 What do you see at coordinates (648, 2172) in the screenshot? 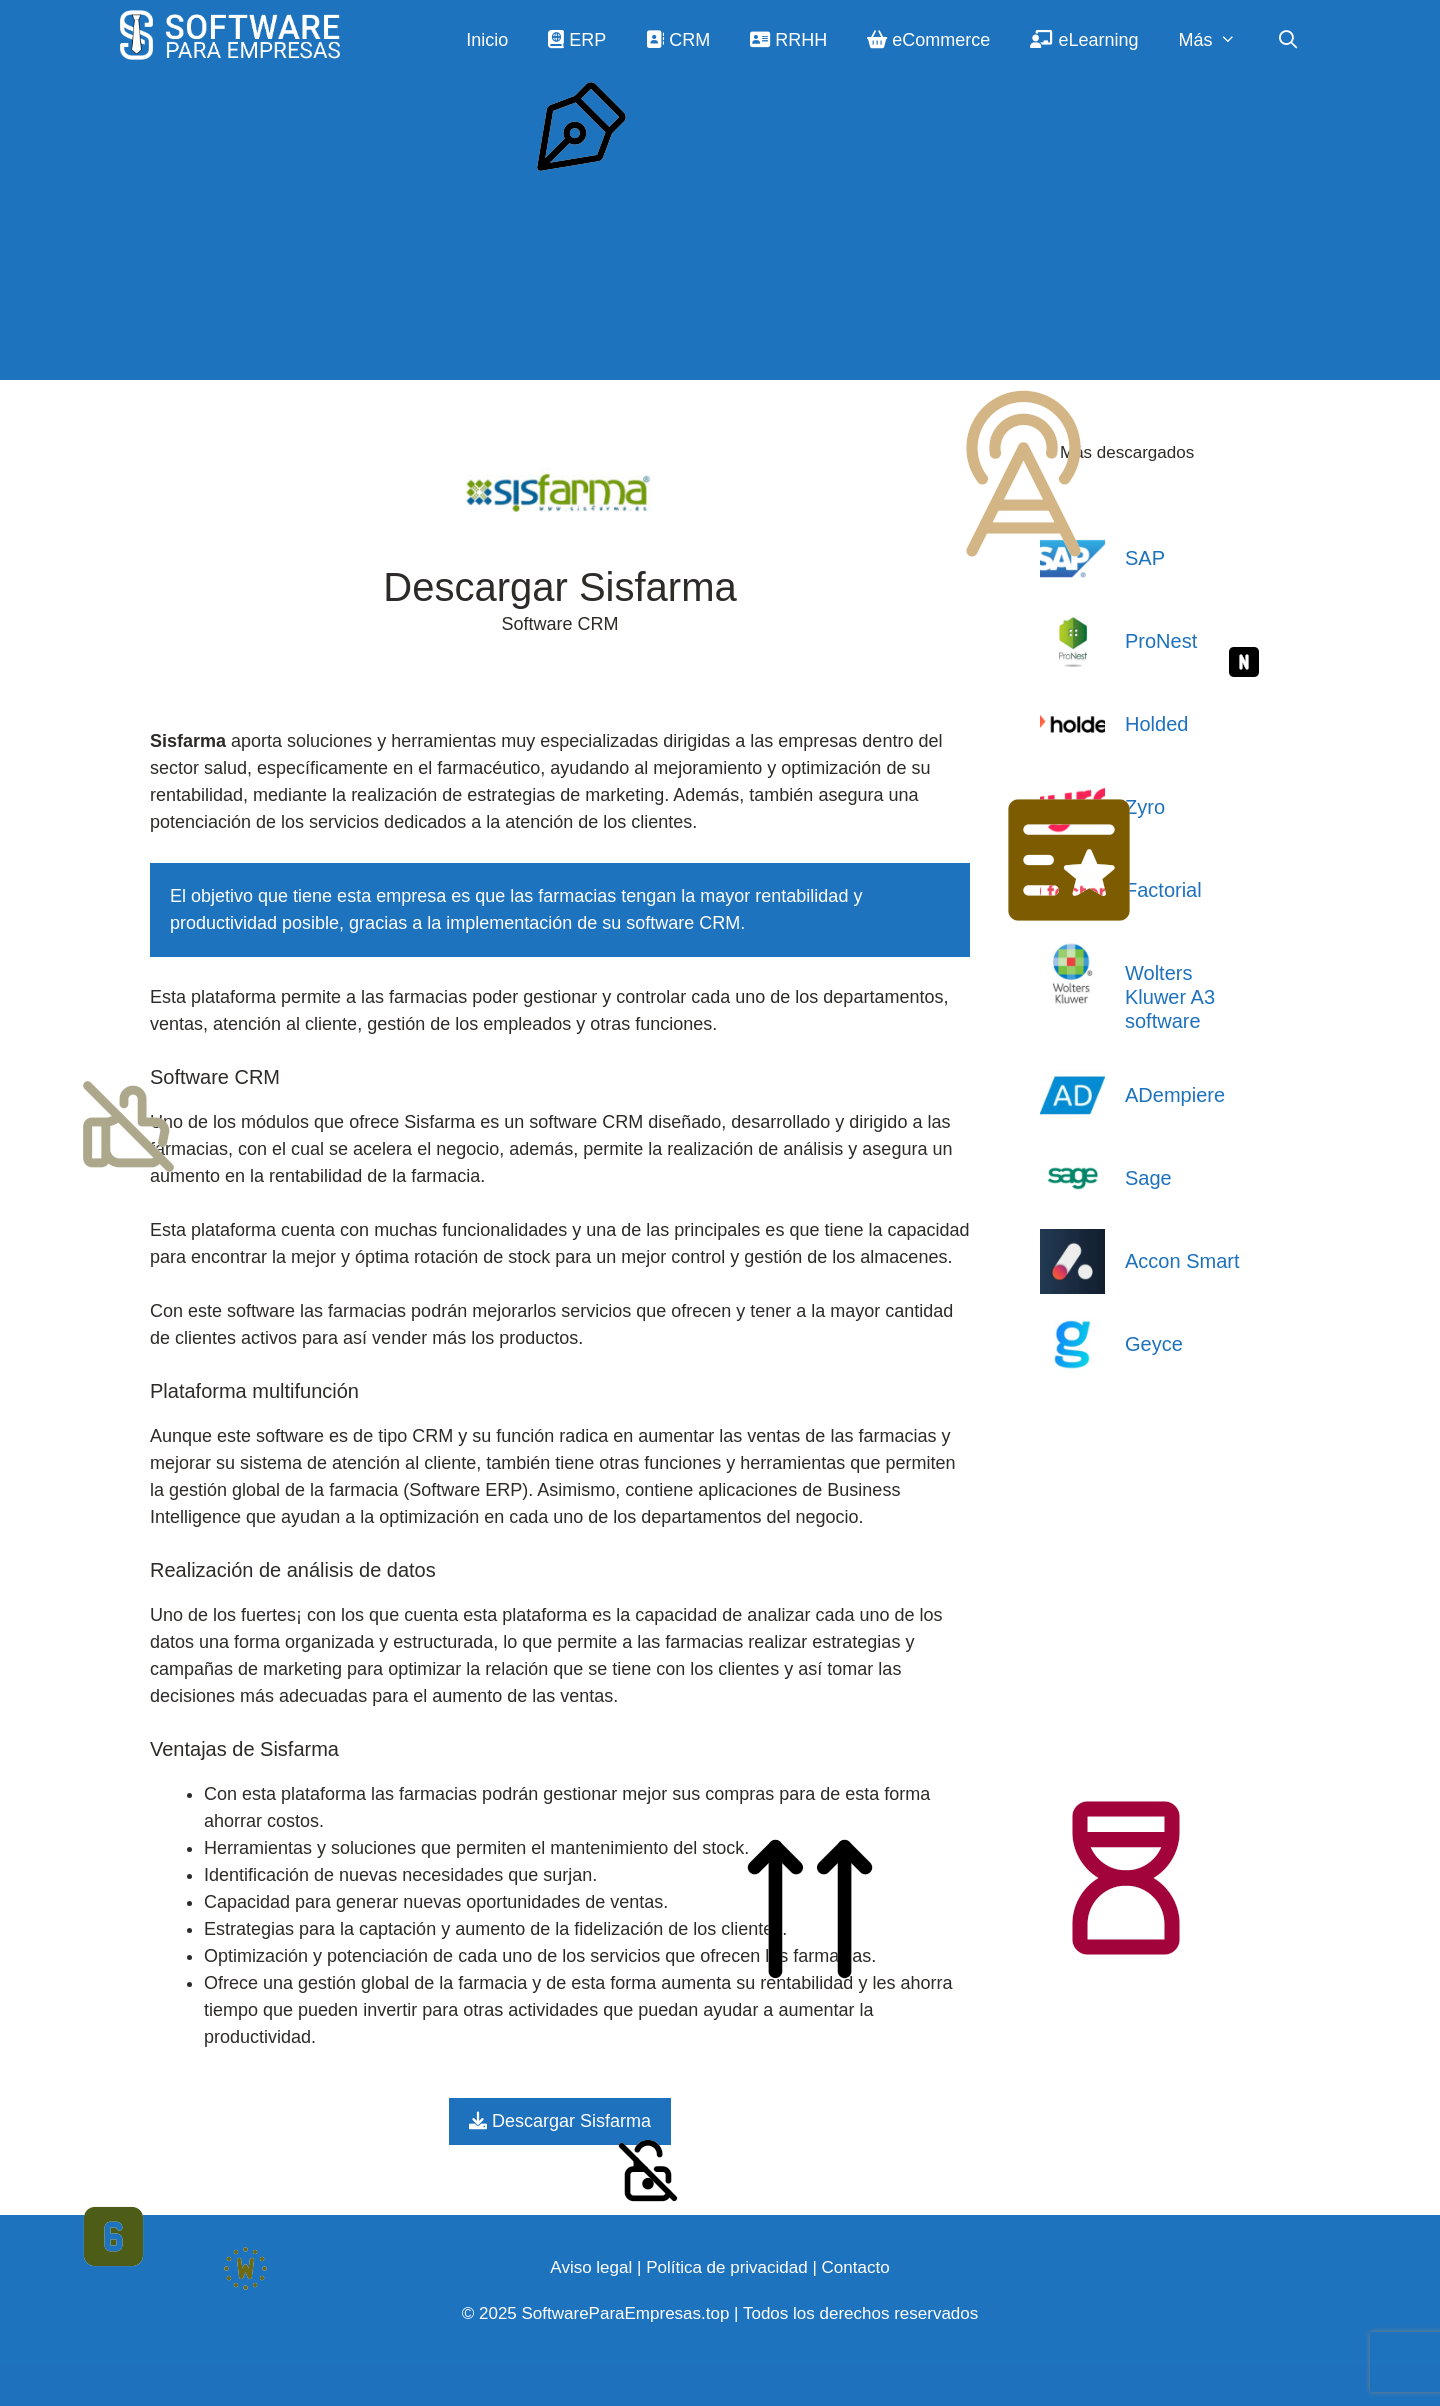
I see `unlock feature is unavailable or disabled` at bounding box center [648, 2172].